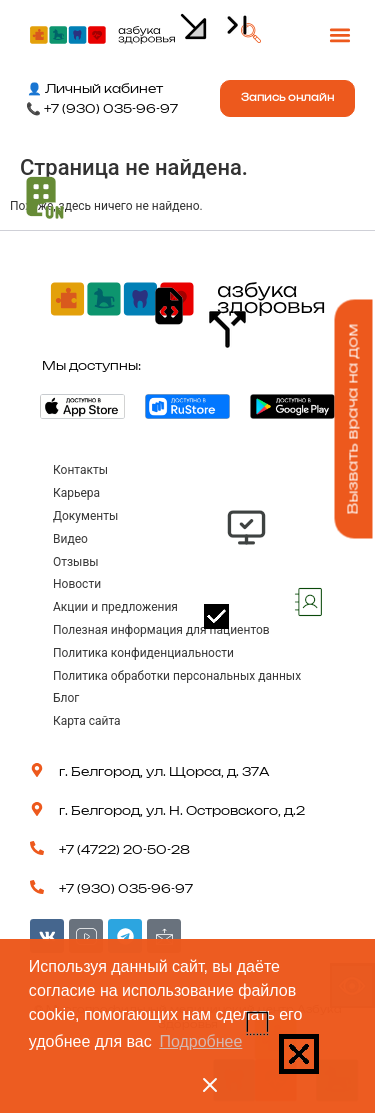 This screenshot has height=1113, width=375. Describe the element at coordinates (246, 527) in the screenshot. I see `system check passed or monitor verified` at that location.